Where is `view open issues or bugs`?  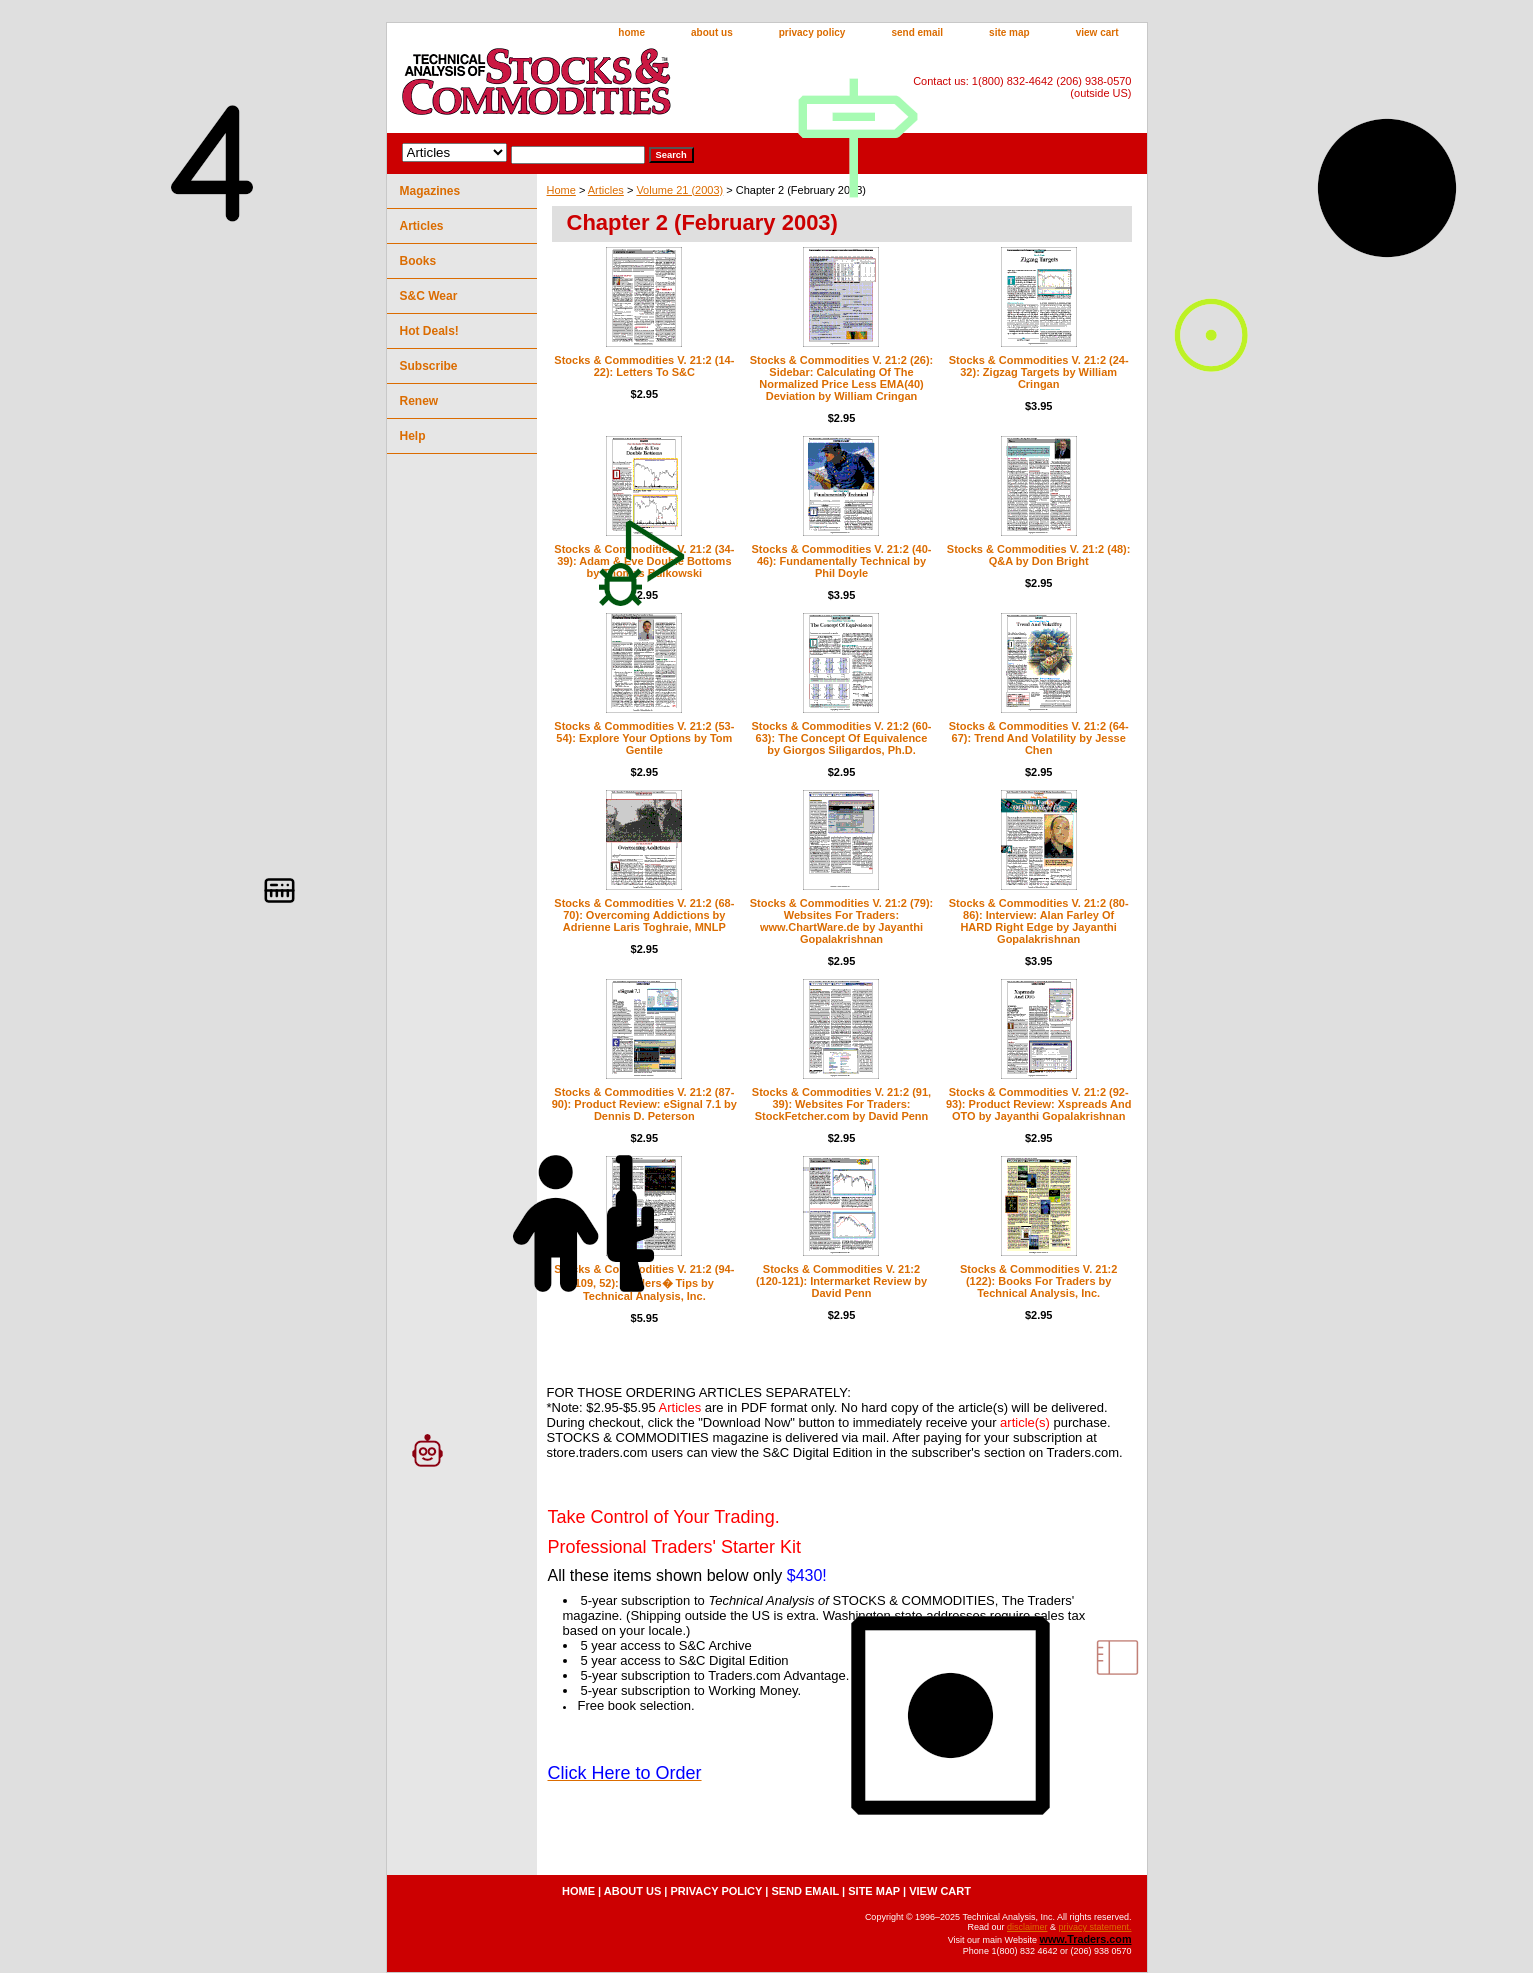
view open issues or bugs is located at coordinates (1214, 338).